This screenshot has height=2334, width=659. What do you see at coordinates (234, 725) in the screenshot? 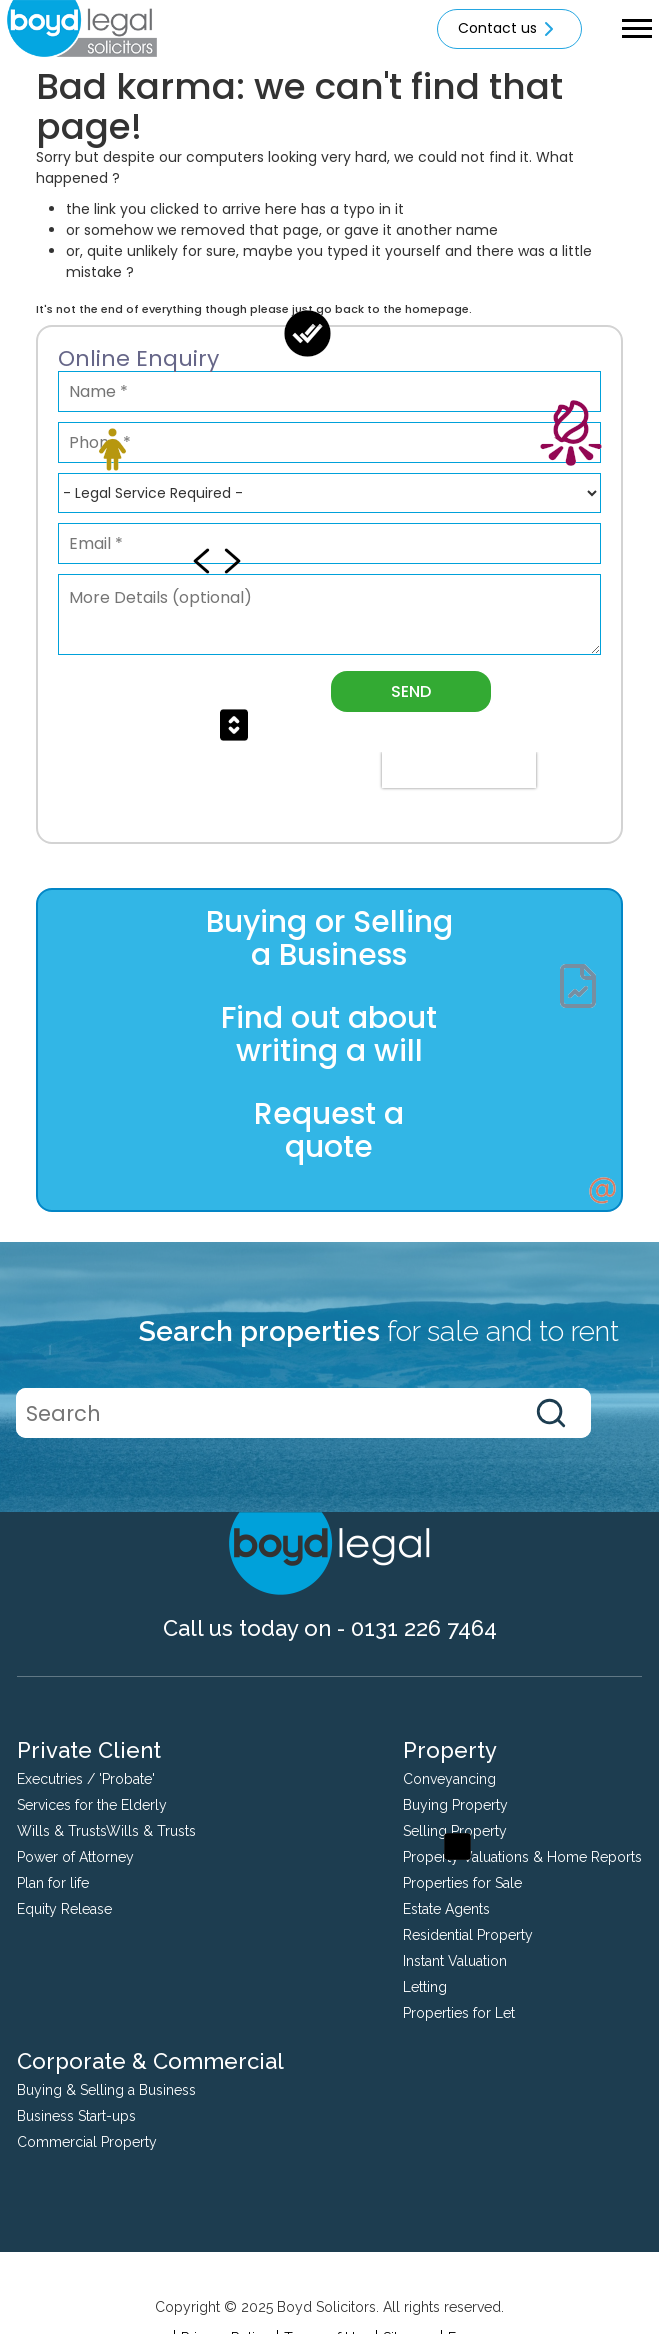
I see `access elevator controls or floor selection` at bounding box center [234, 725].